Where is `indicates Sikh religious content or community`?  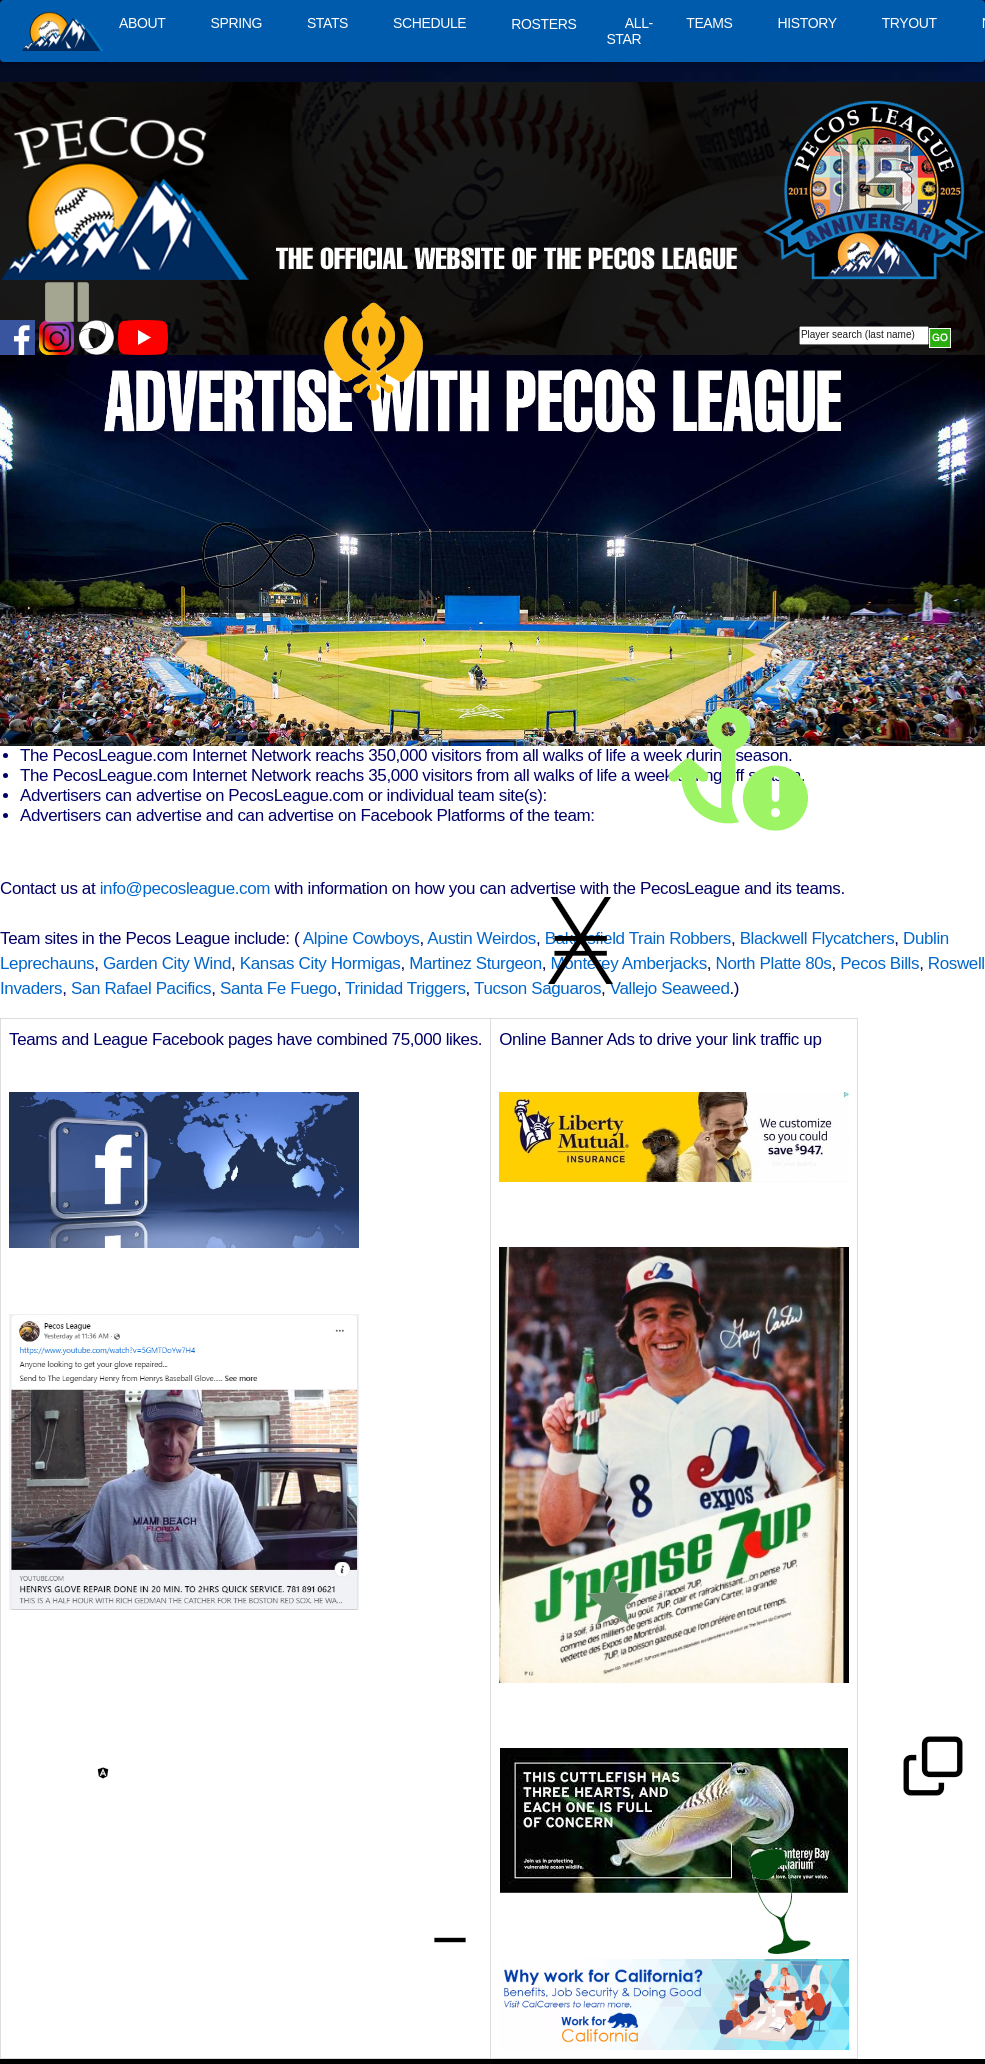
indicates Sikh religious content or community is located at coordinates (373, 351).